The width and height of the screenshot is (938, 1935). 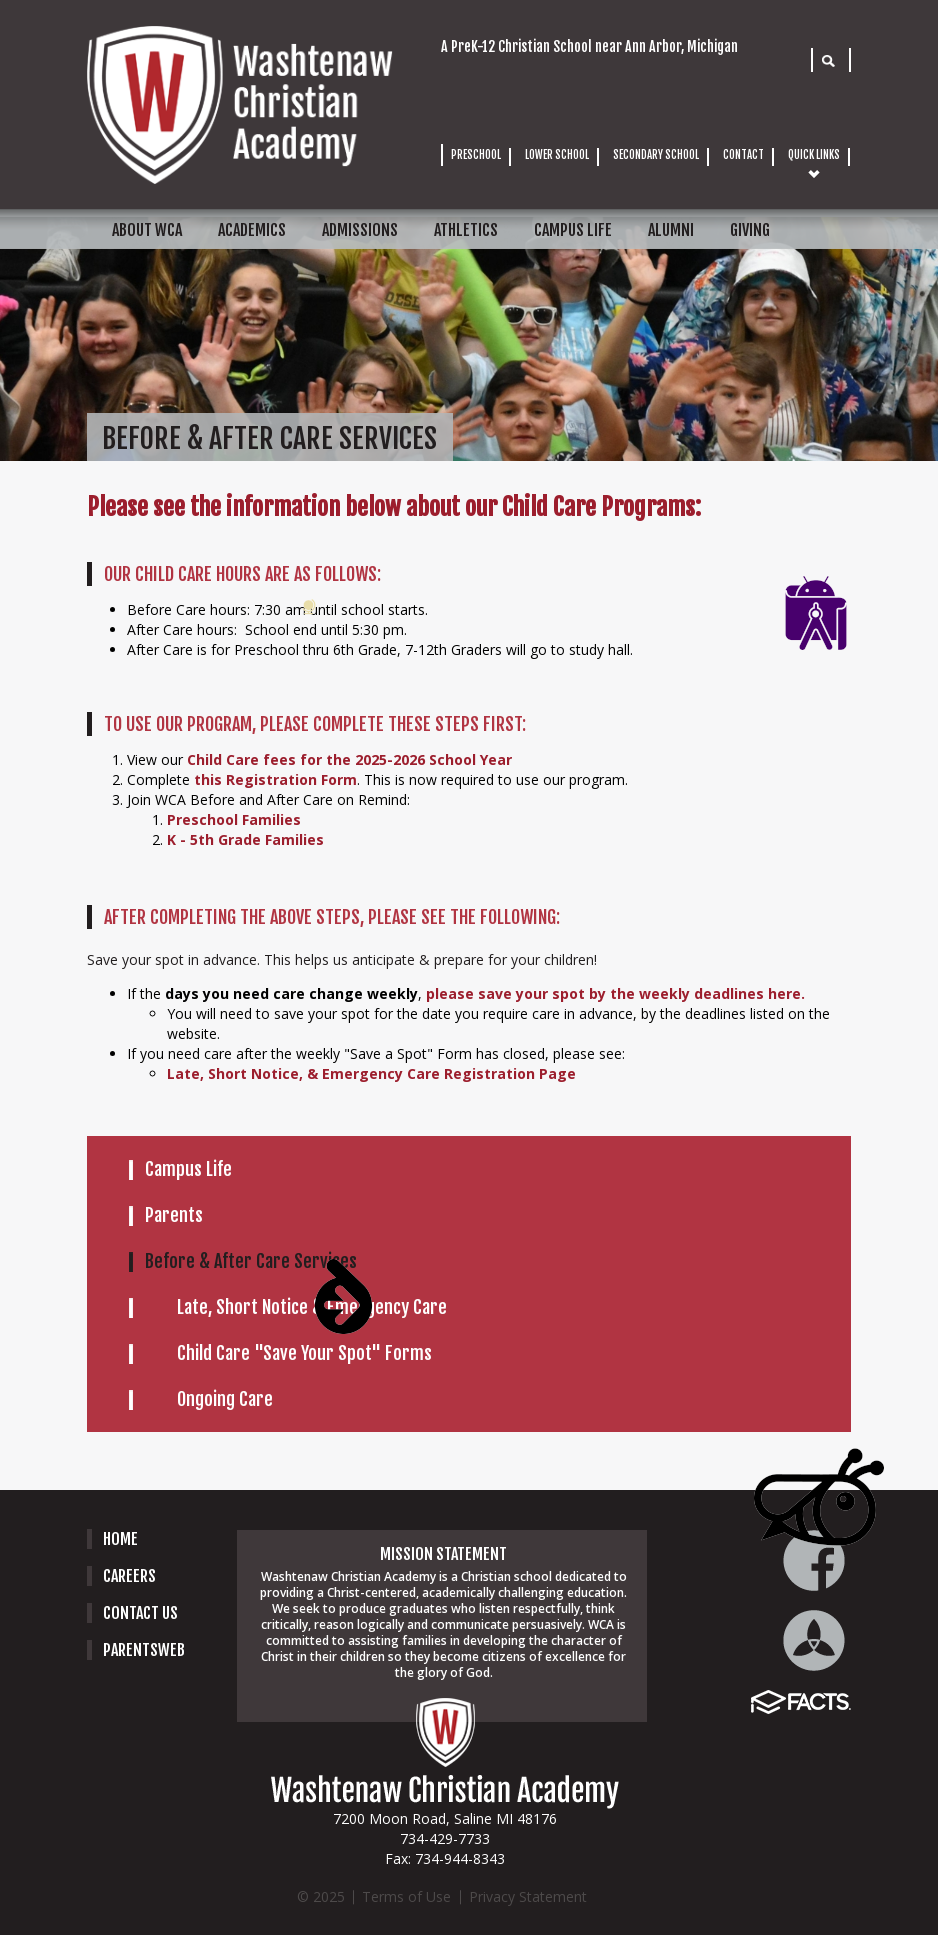 I want to click on switch to global or international settings, so click(x=308, y=606).